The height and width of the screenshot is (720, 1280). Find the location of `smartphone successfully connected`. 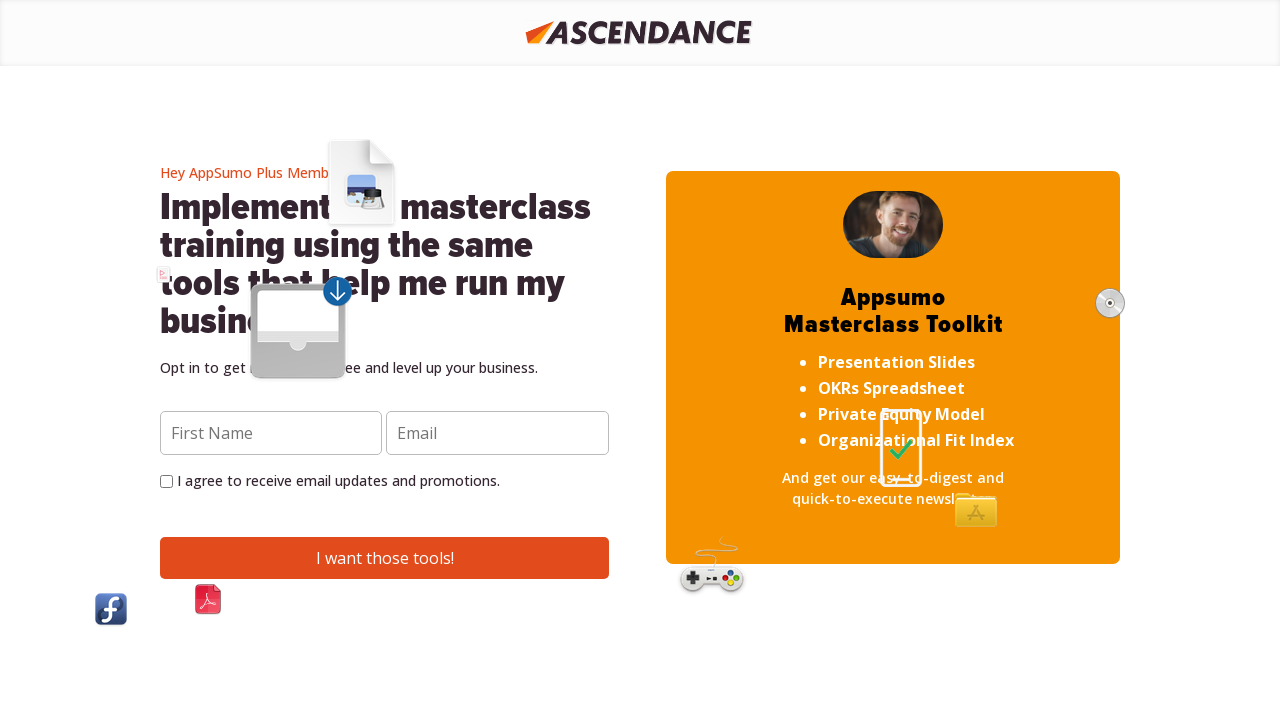

smartphone successfully connected is located at coordinates (901, 448).